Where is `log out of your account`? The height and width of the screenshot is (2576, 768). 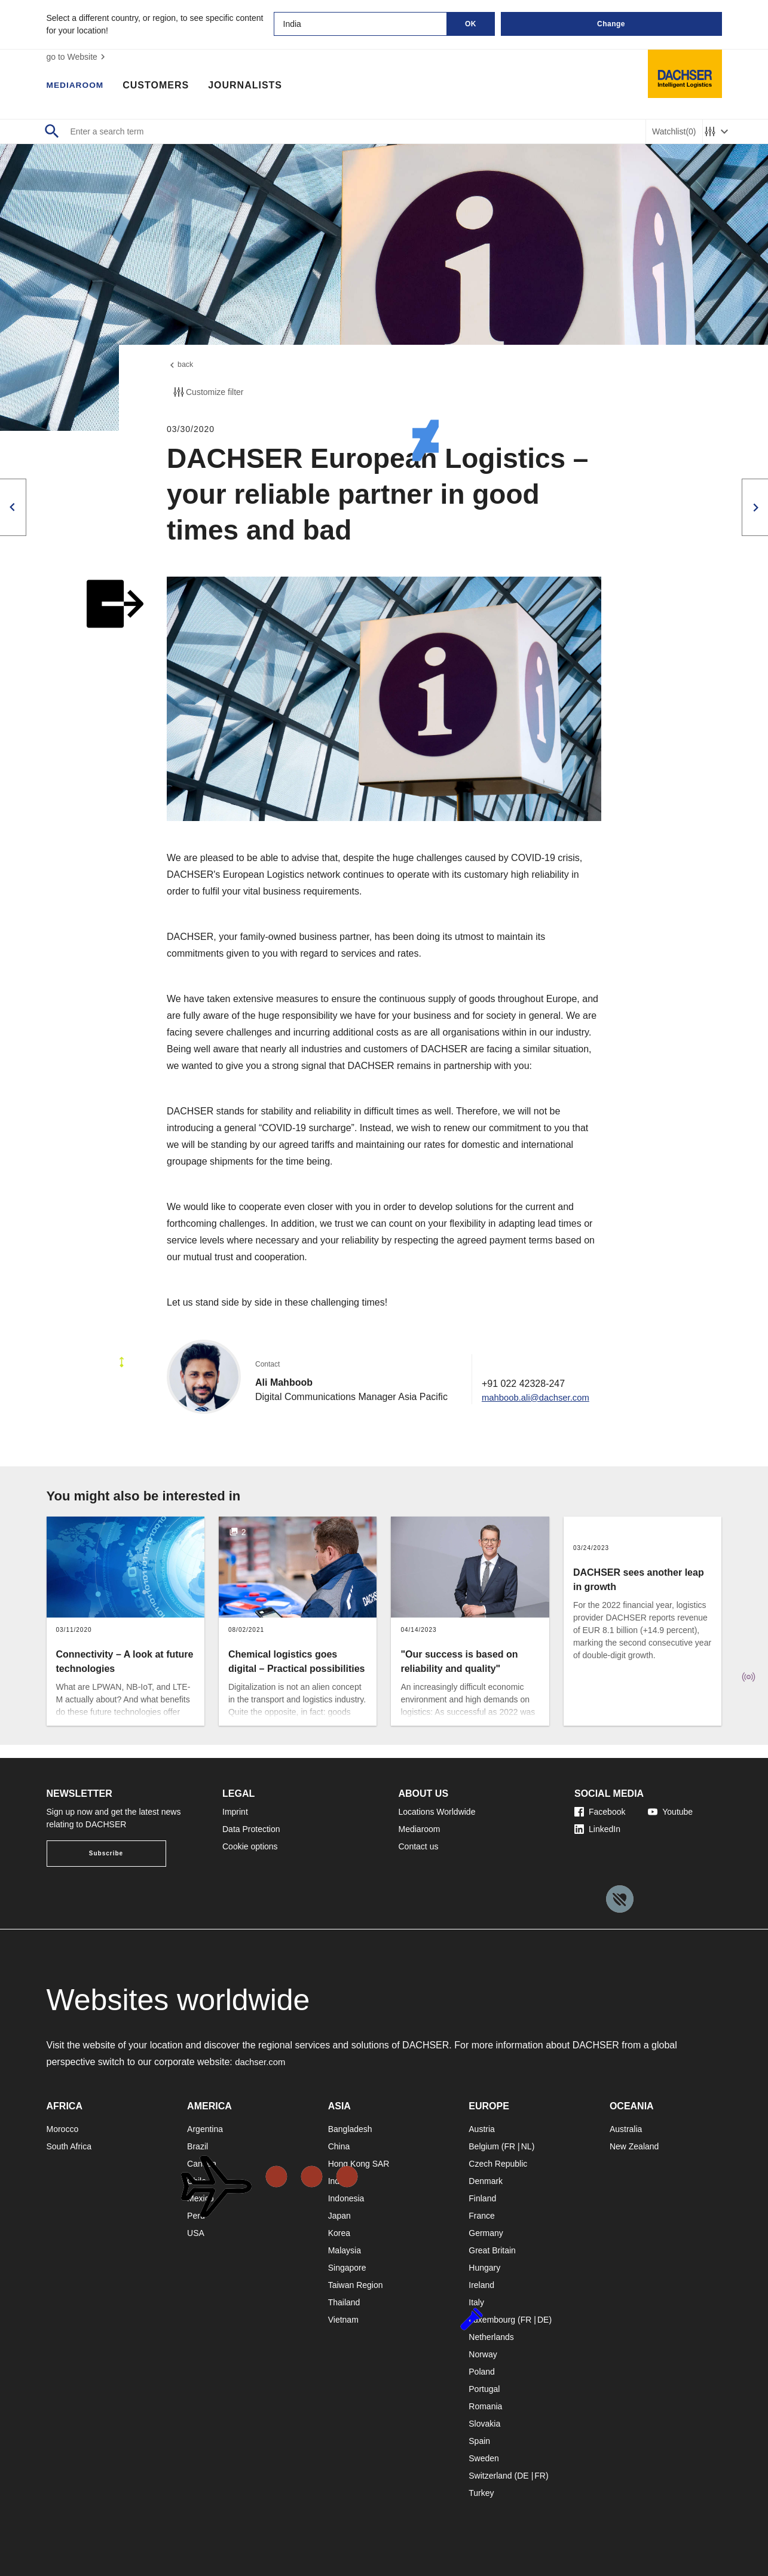 log out of your account is located at coordinates (115, 604).